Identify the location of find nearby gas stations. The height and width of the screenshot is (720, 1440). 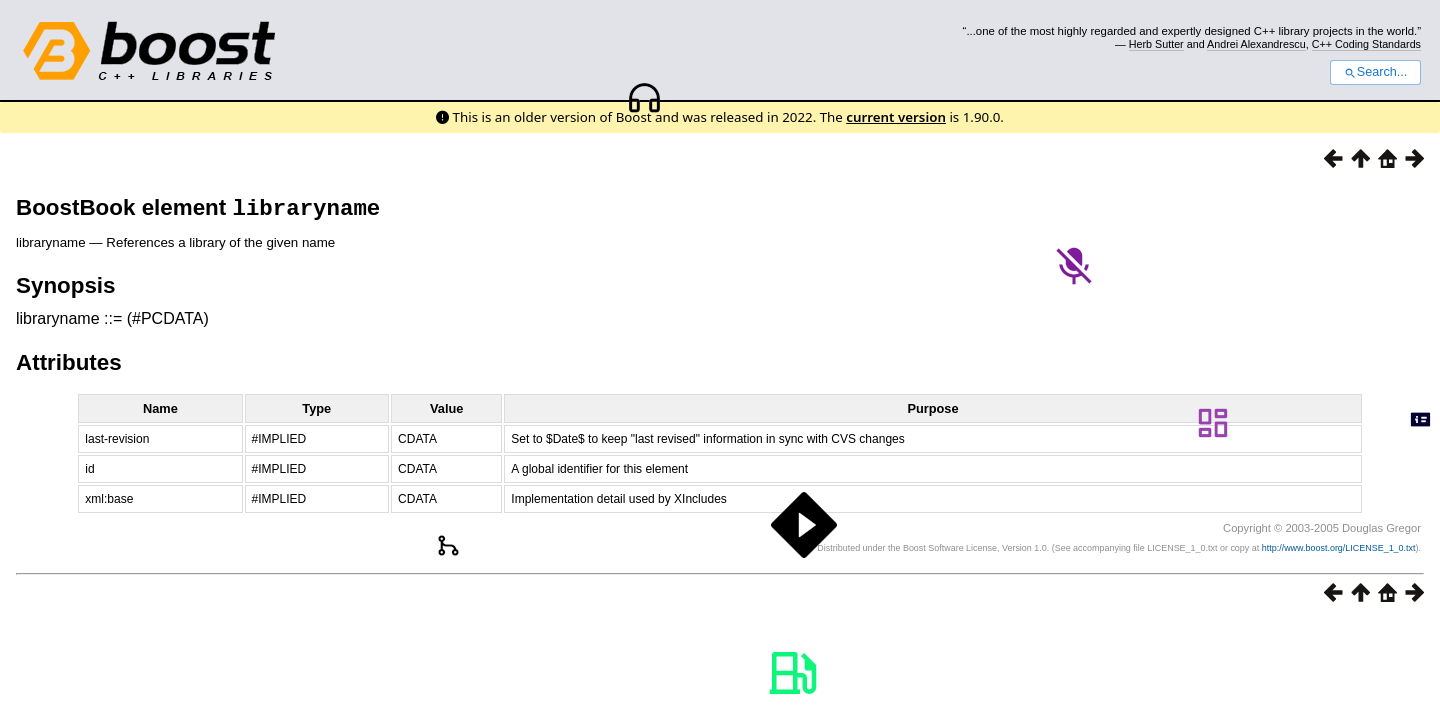
(793, 673).